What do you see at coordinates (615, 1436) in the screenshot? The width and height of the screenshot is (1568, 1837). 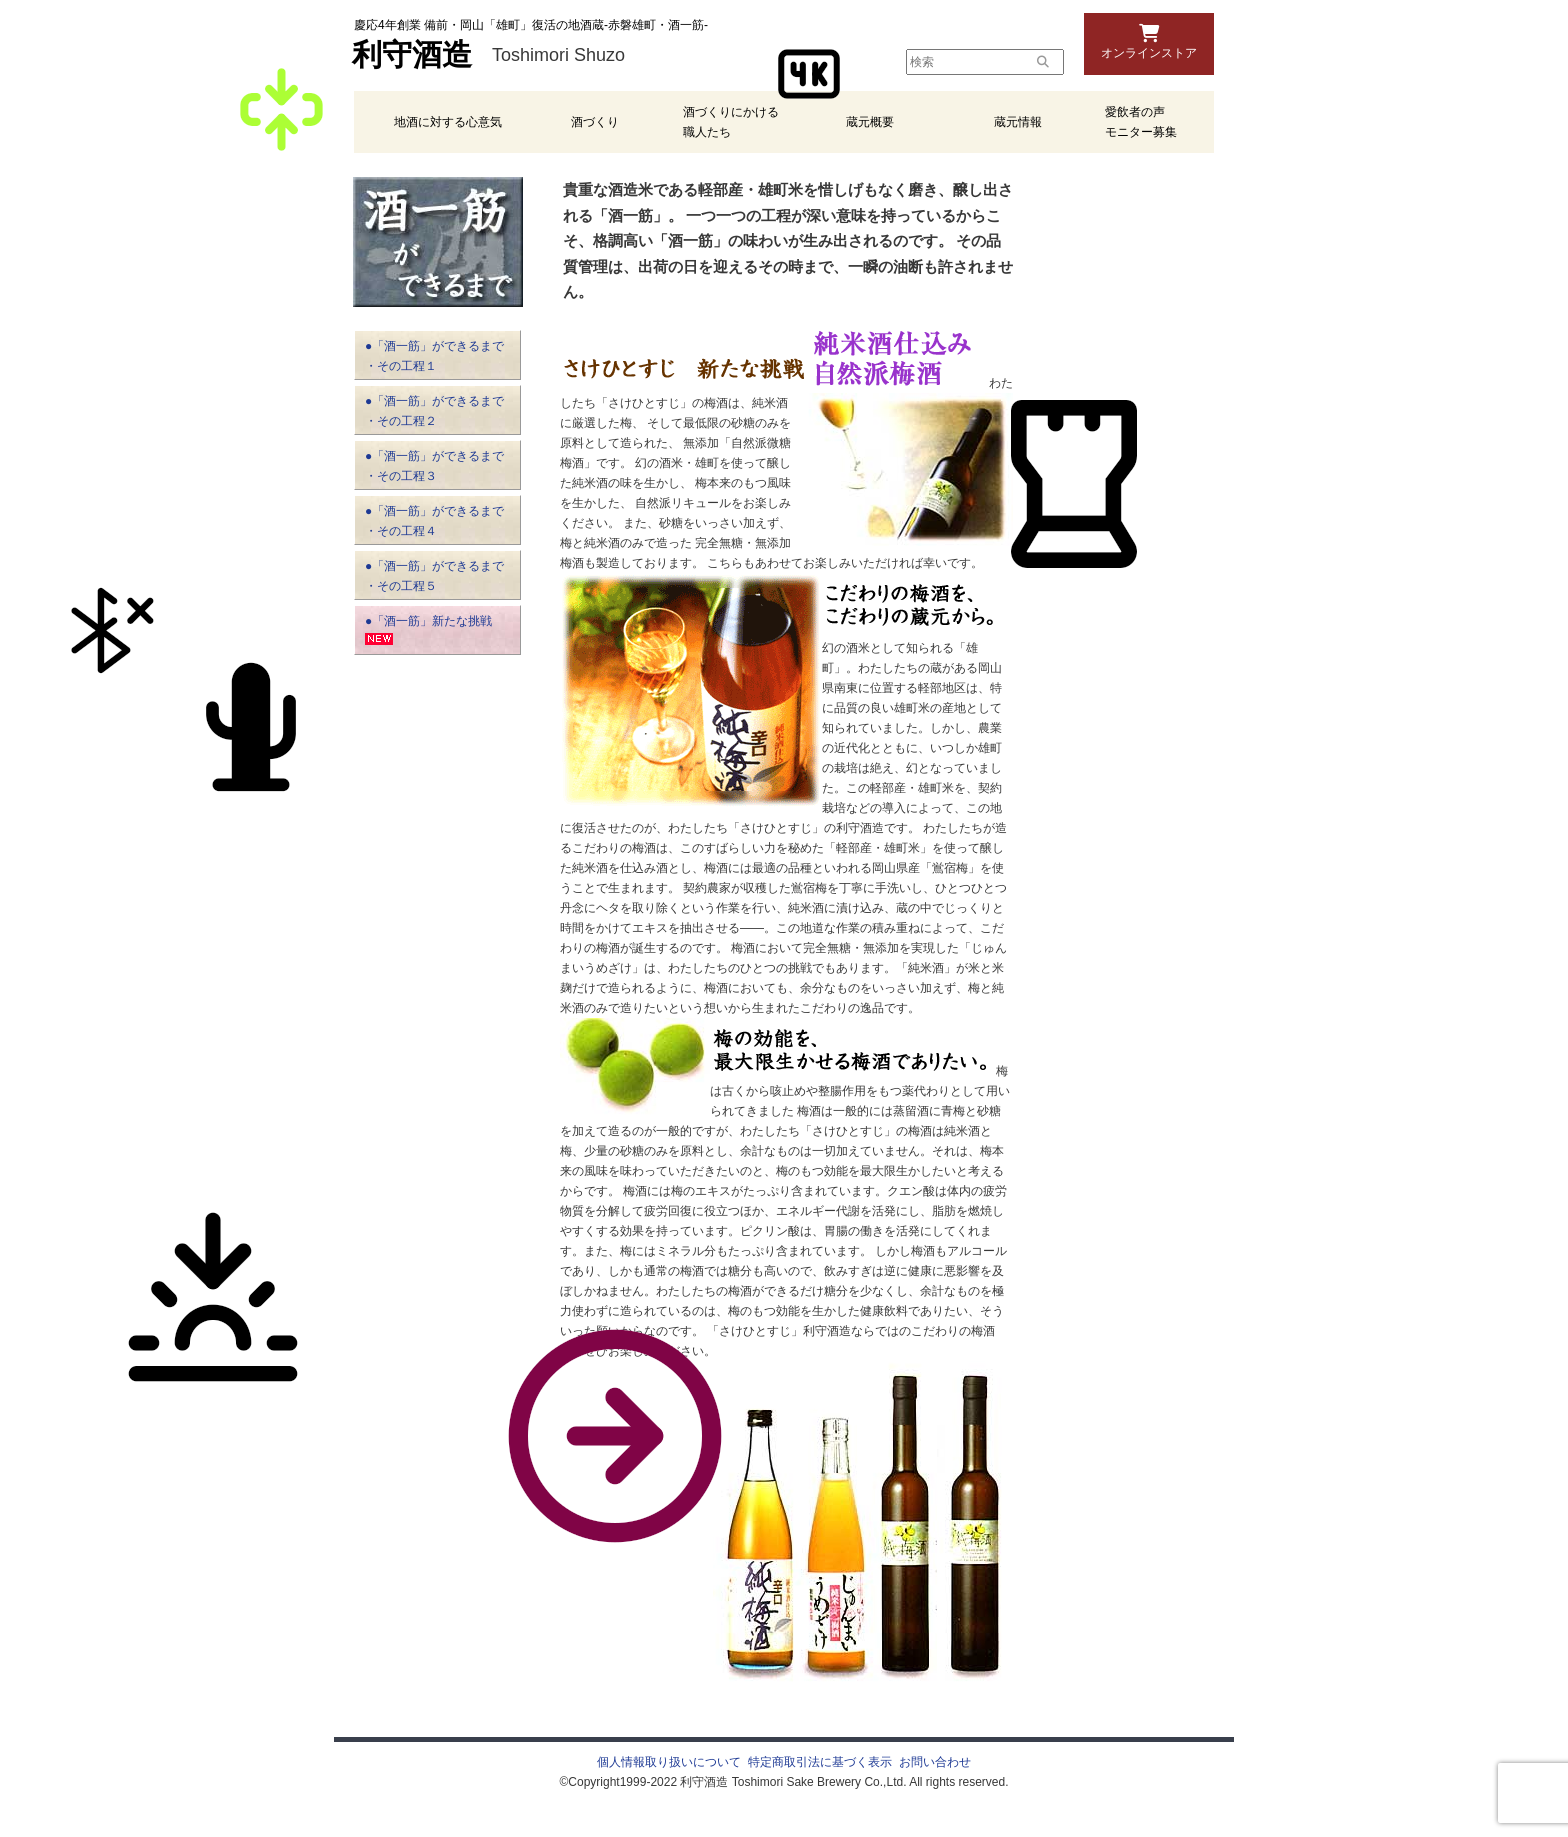 I see `proceed to the next step` at bounding box center [615, 1436].